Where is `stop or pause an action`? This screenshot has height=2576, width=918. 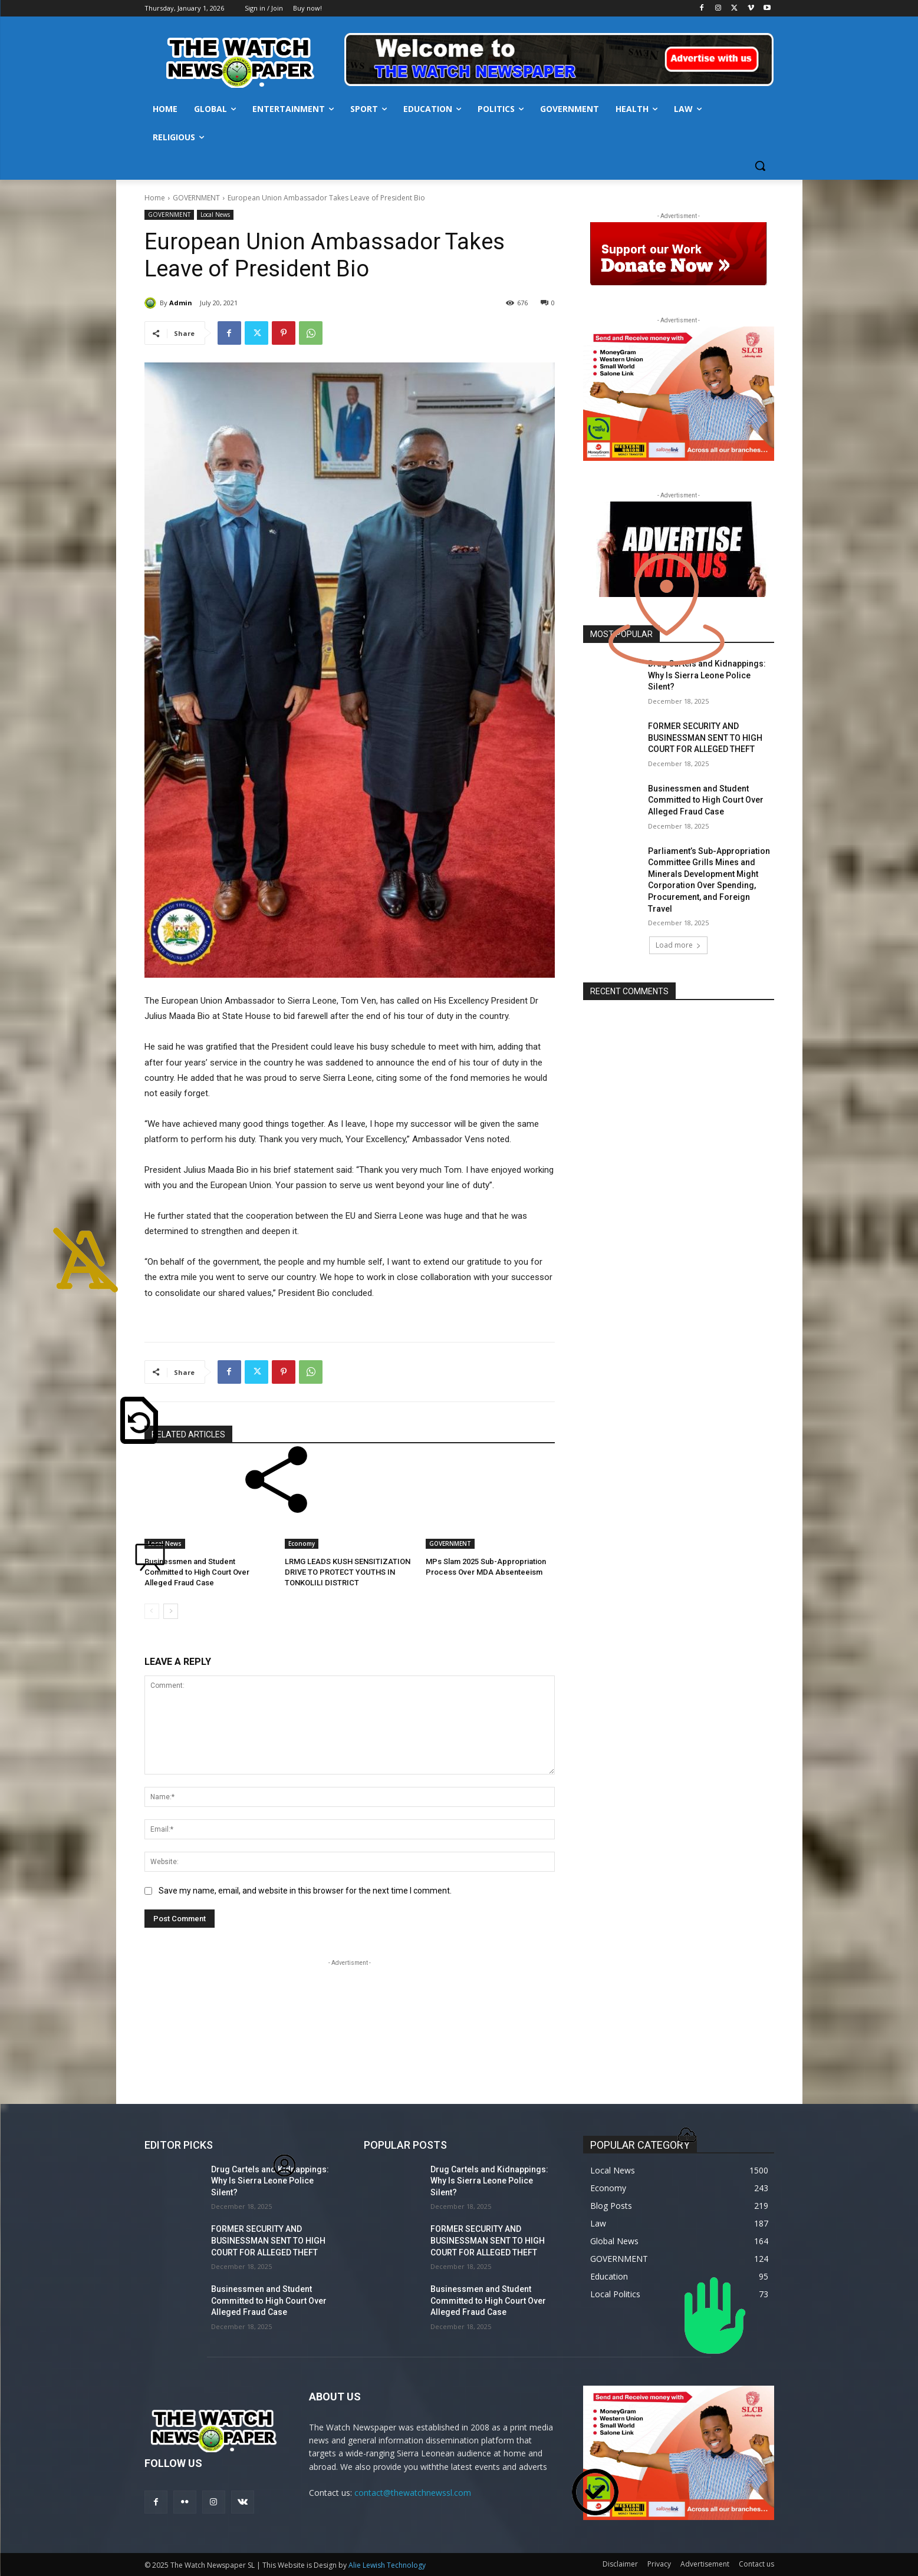
stop or pause an action is located at coordinates (715, 2316).